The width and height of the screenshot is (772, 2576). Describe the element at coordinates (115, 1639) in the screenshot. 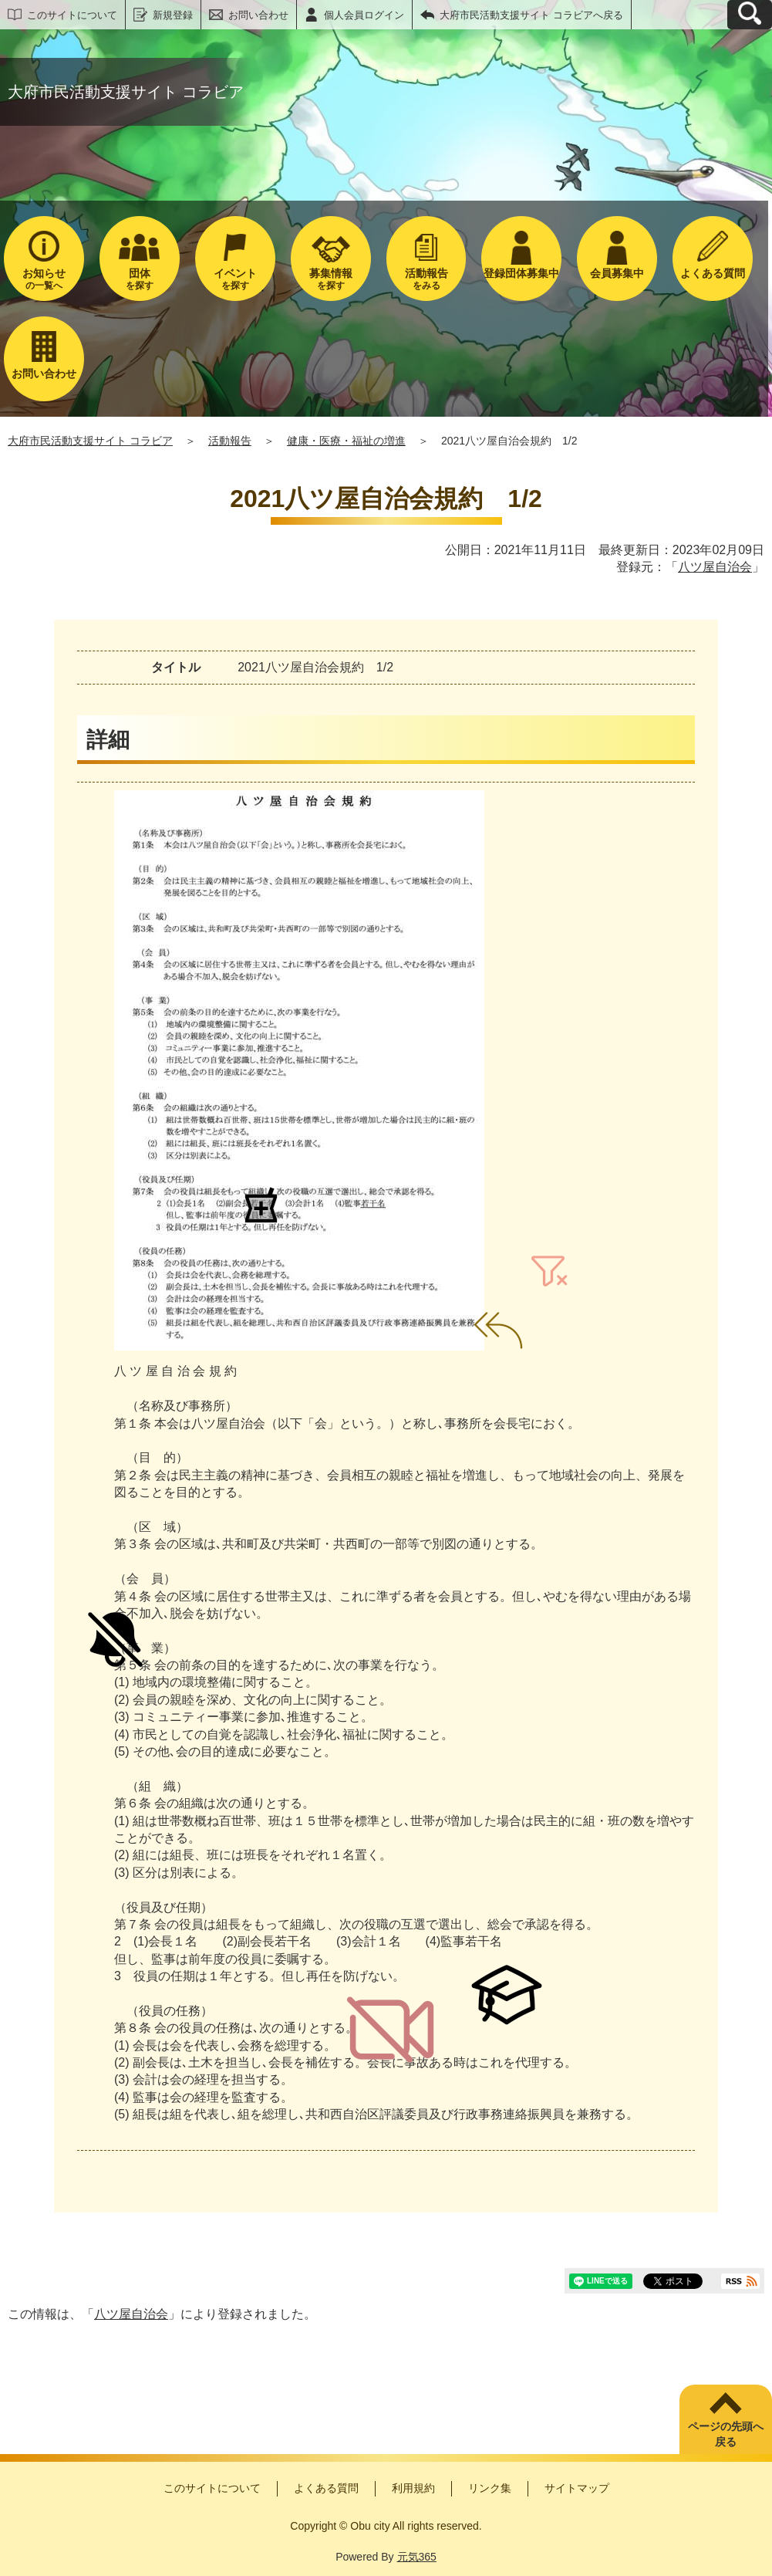

I see `mute notifications` at that location.